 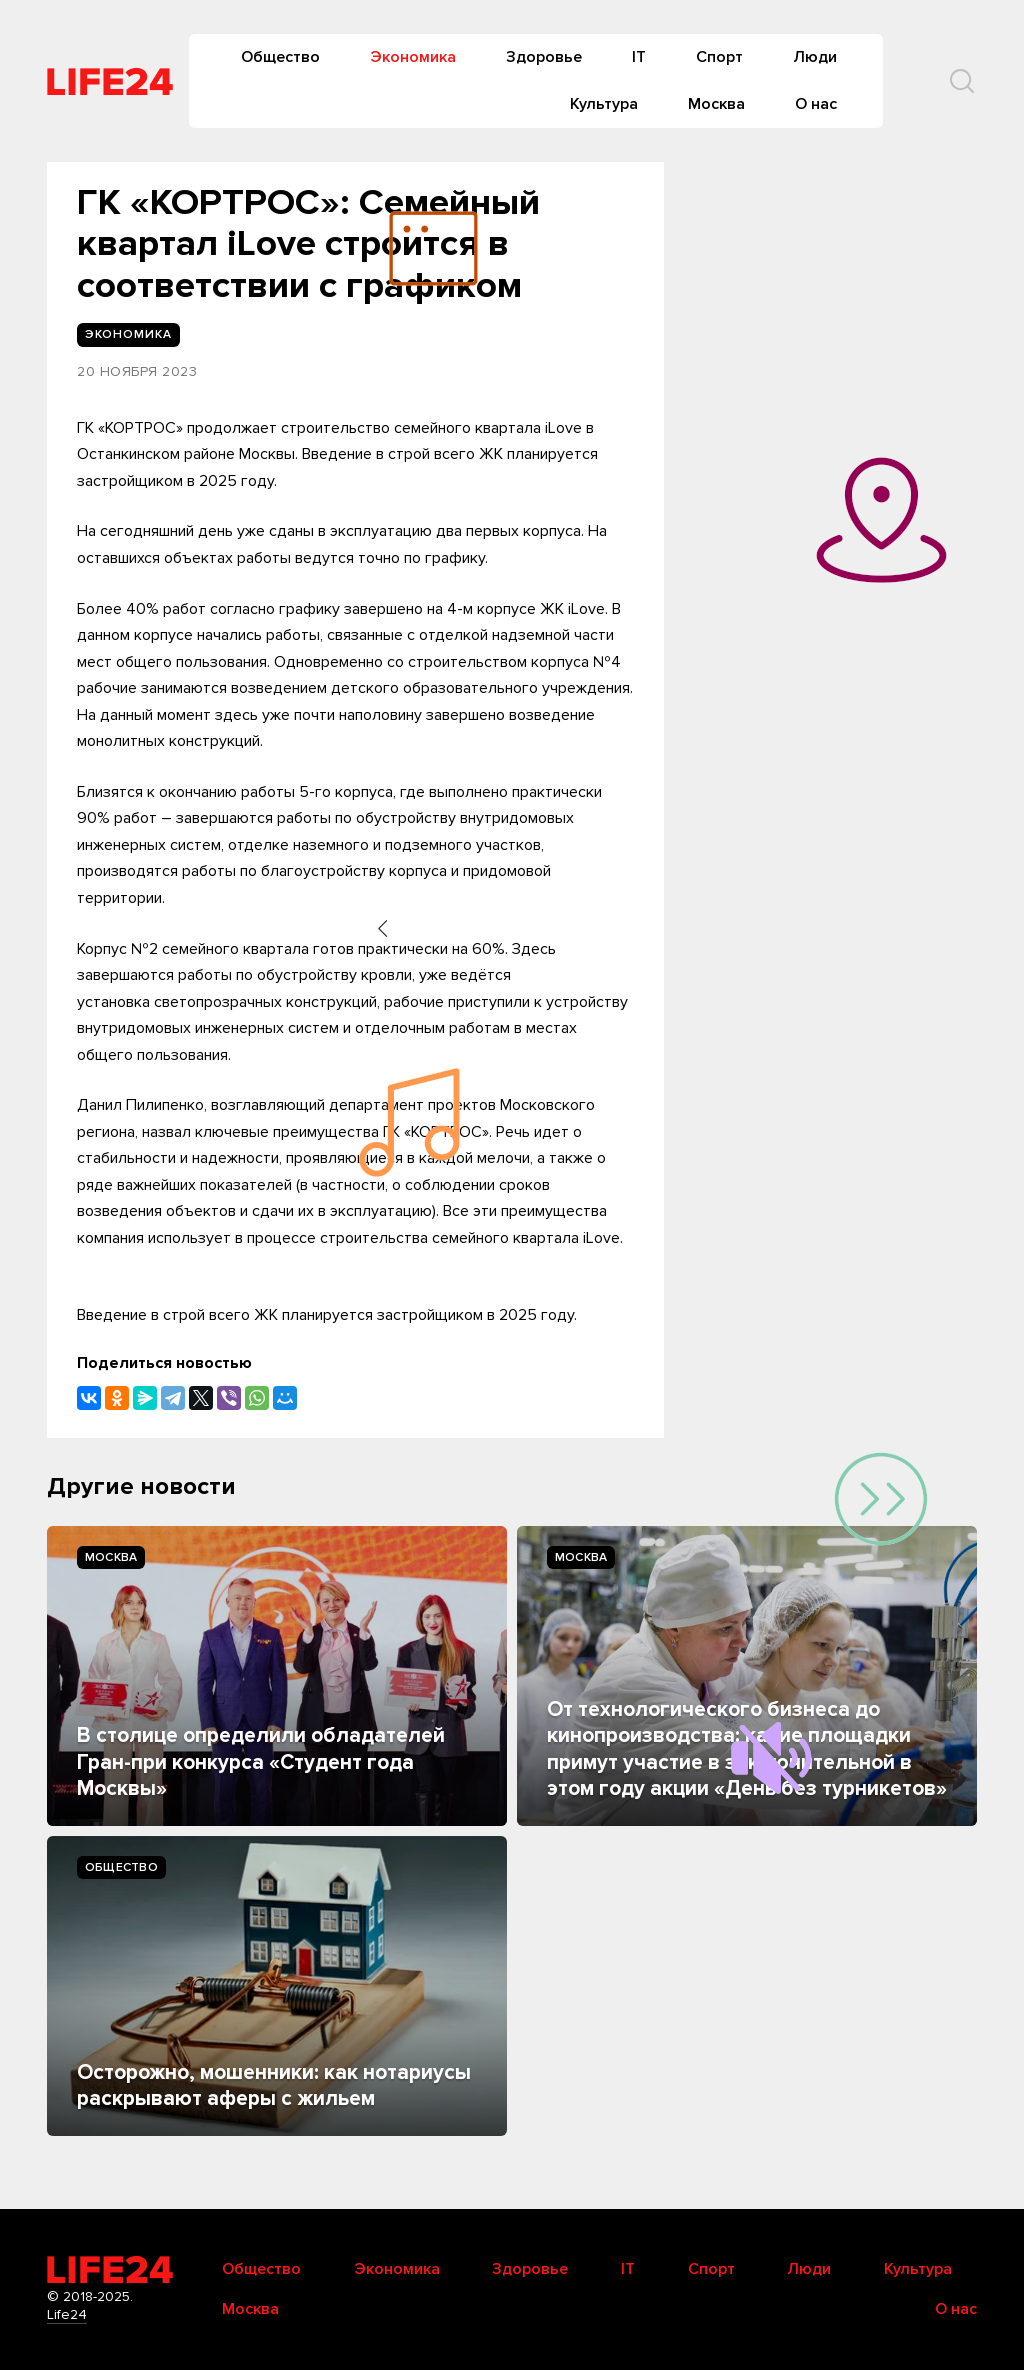 What do you see at coordinates (383, 928) in the screenshot?
I see `go back to the previous screen` at bounding box center [383, 928].